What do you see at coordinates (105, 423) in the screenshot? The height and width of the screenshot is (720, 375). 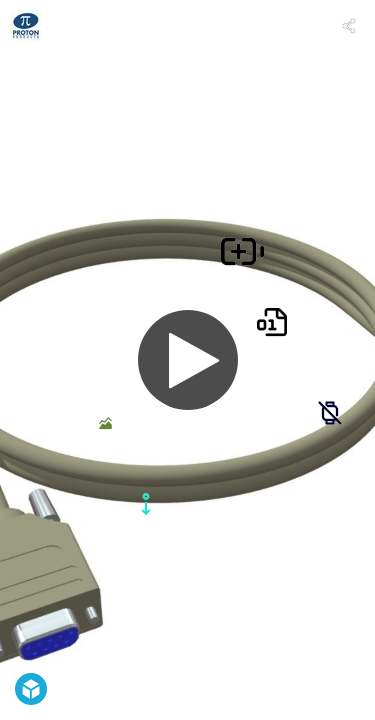 I see `view area chart with trend line` at bounding box center [105, 423].